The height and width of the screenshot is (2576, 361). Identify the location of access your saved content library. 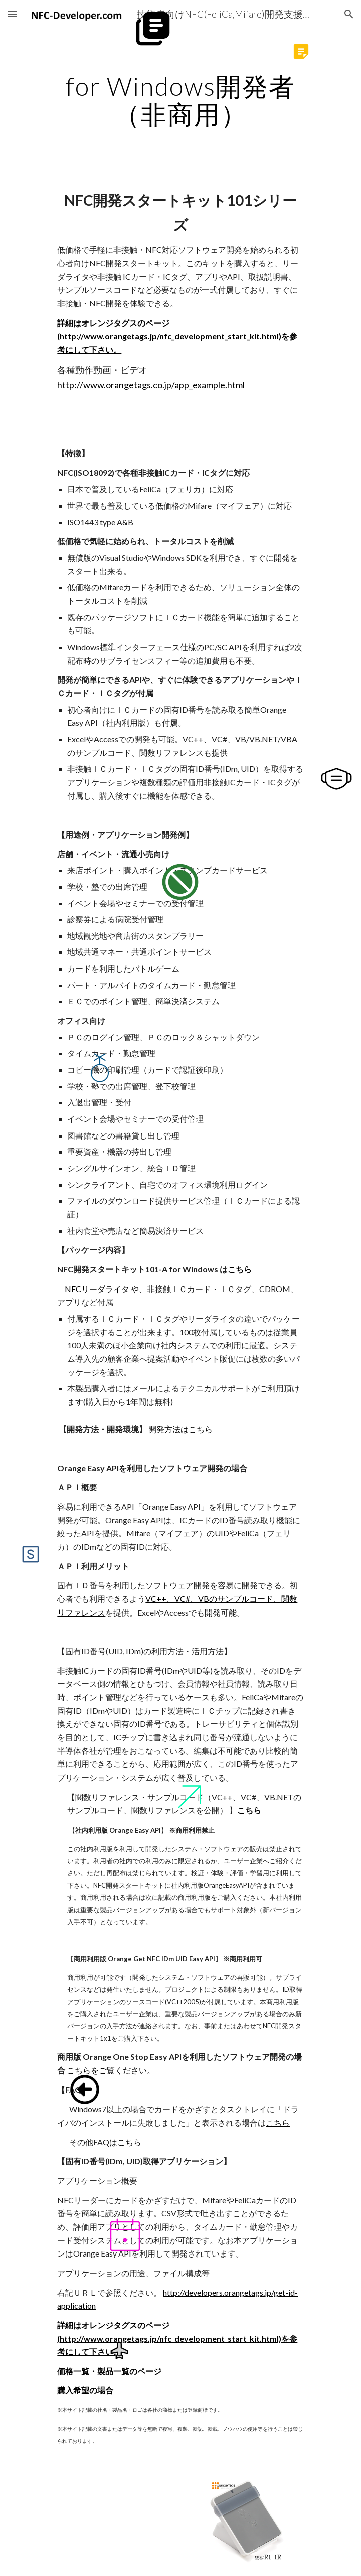
(153, 29).